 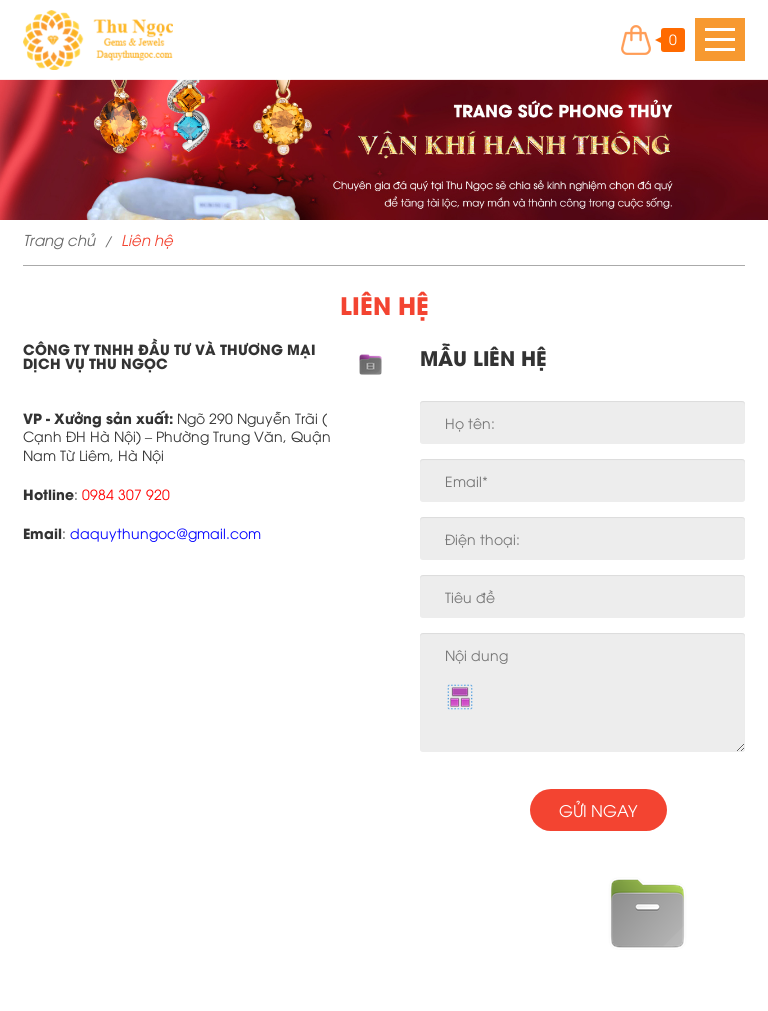 What do you see at coordinates (647, 913) in the screenshot?
I see `open the file manager application` at bounding box center [647, 913].